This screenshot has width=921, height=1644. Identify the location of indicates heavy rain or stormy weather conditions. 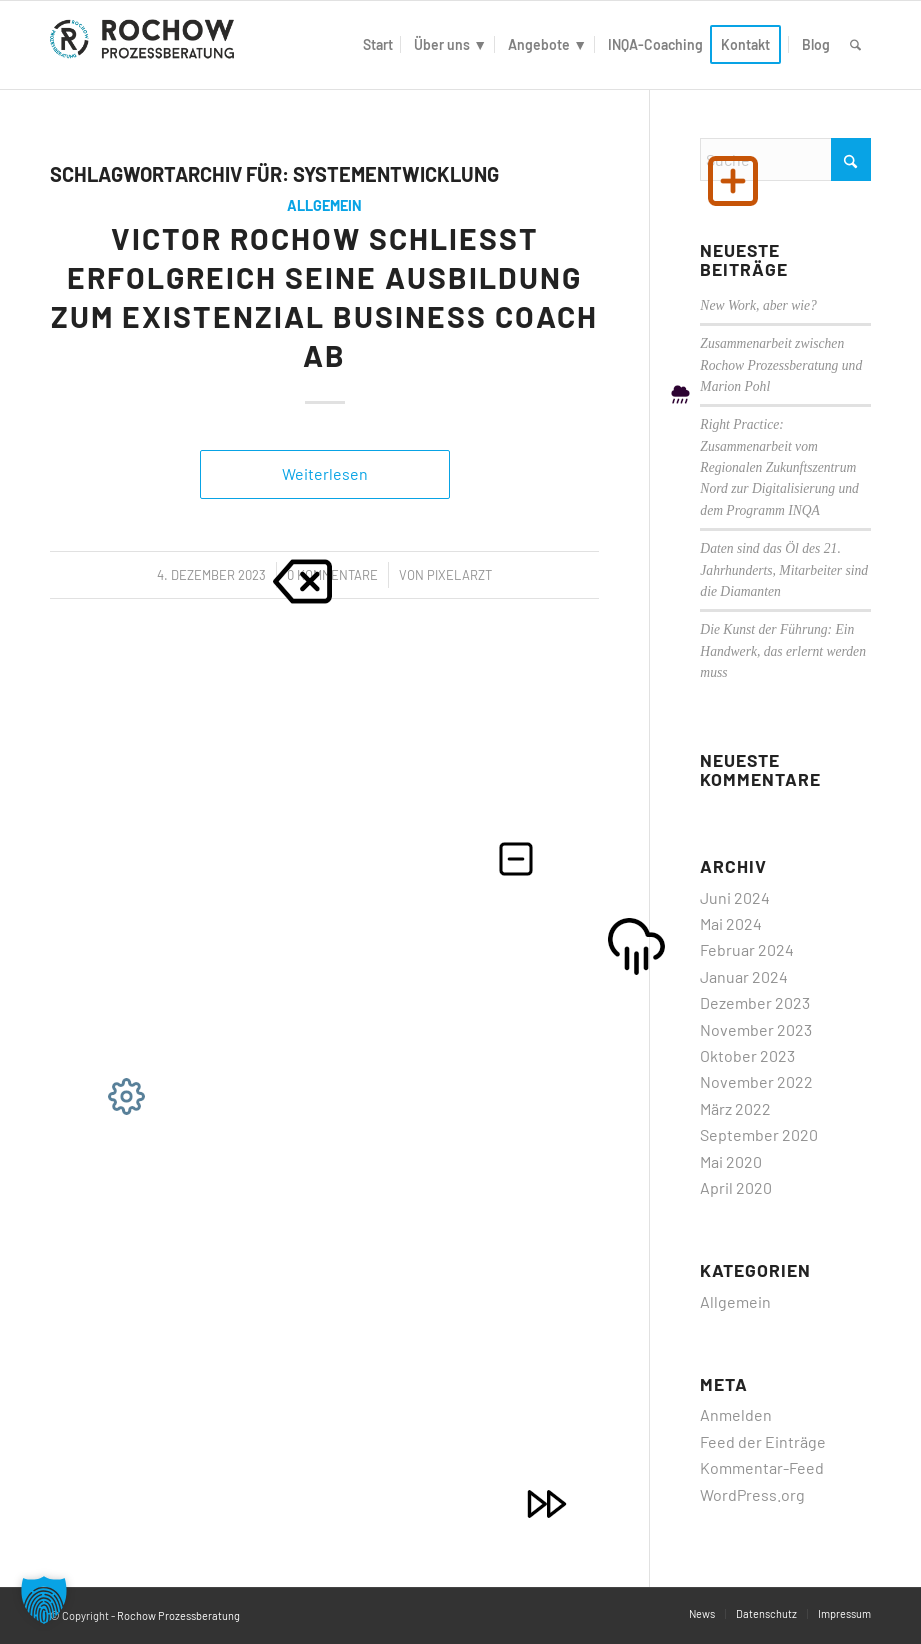
(680, 394).